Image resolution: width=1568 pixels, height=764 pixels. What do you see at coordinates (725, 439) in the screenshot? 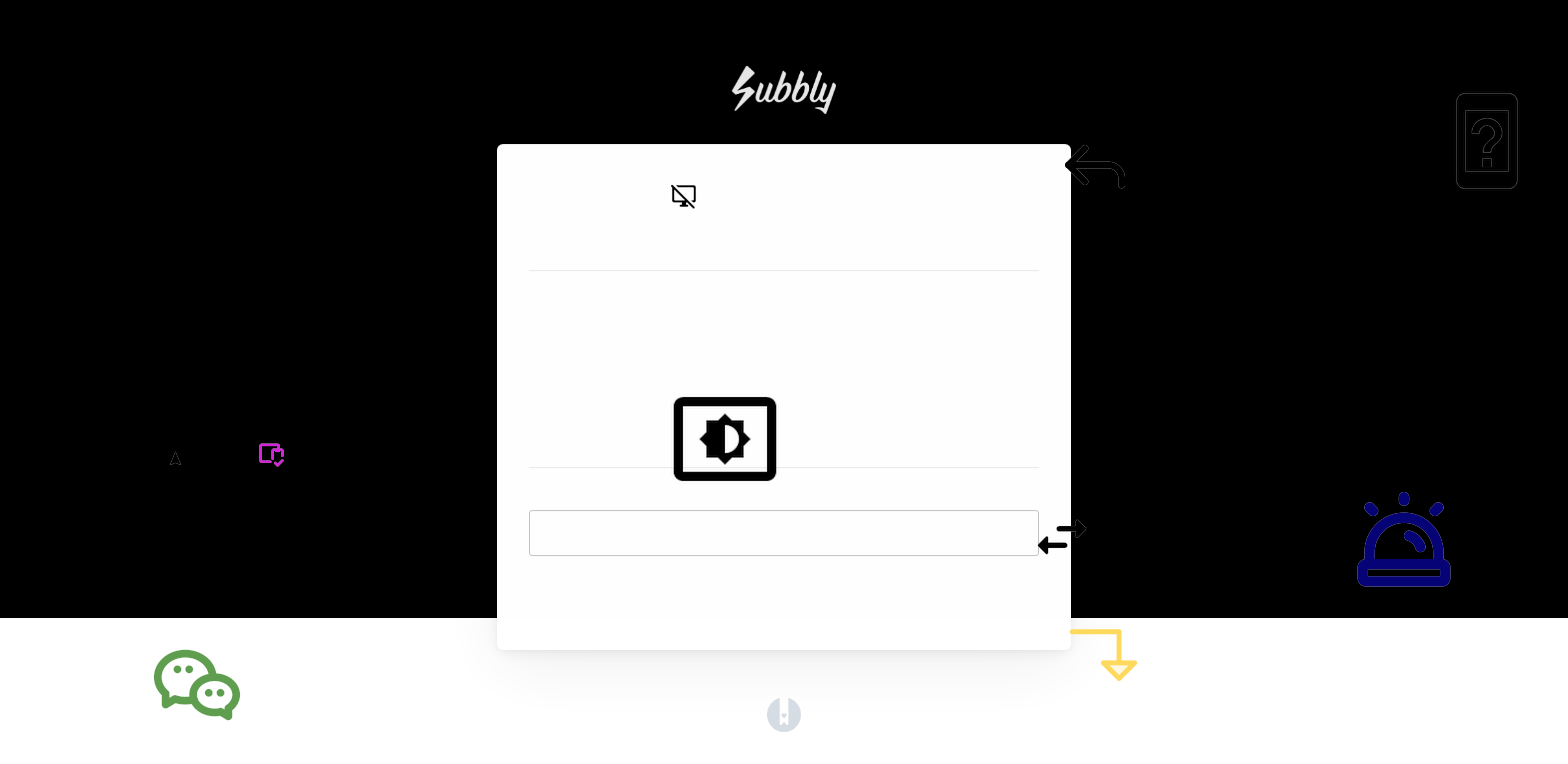
I see `adjust display brightness settings` at bounding box center [725, 439].